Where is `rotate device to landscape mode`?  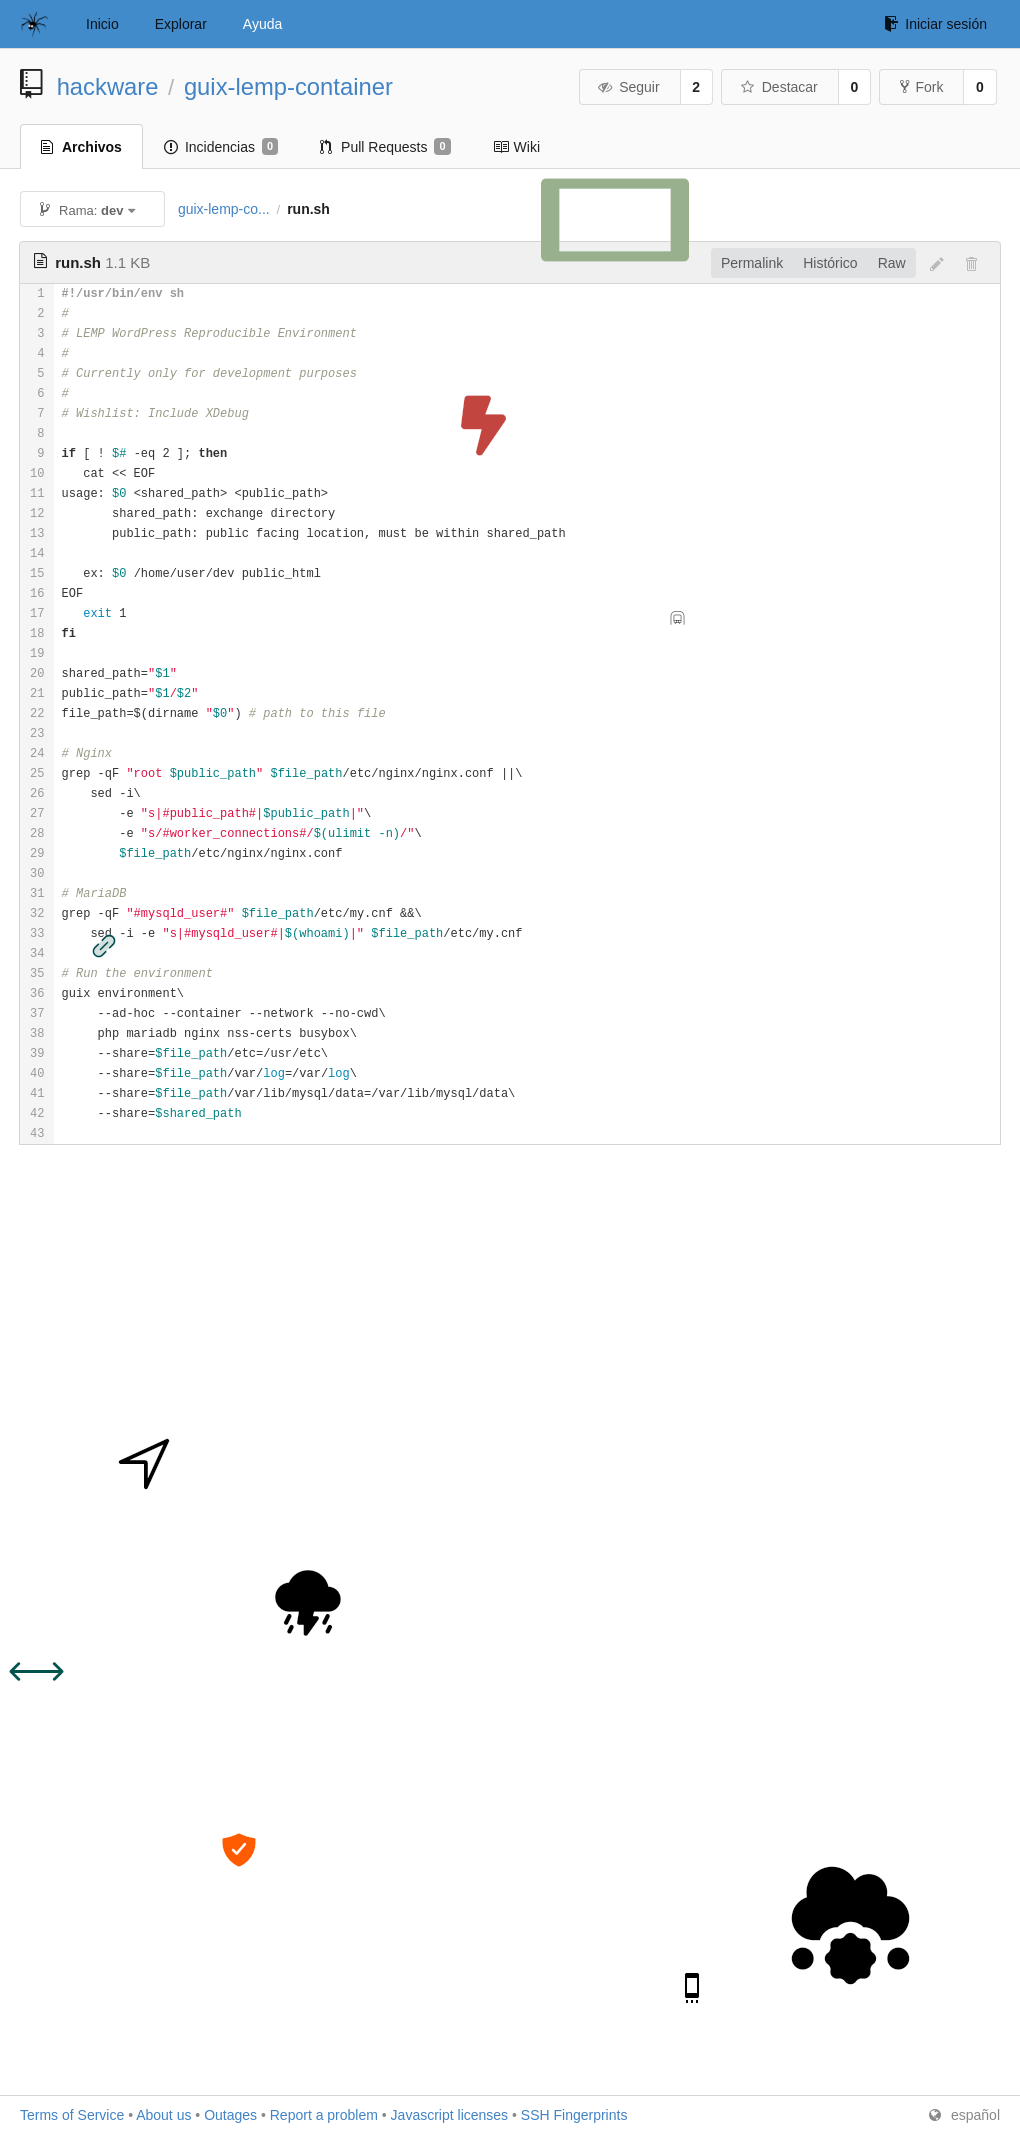 rotate device to landscape mode is located at coordinates (615, 220).